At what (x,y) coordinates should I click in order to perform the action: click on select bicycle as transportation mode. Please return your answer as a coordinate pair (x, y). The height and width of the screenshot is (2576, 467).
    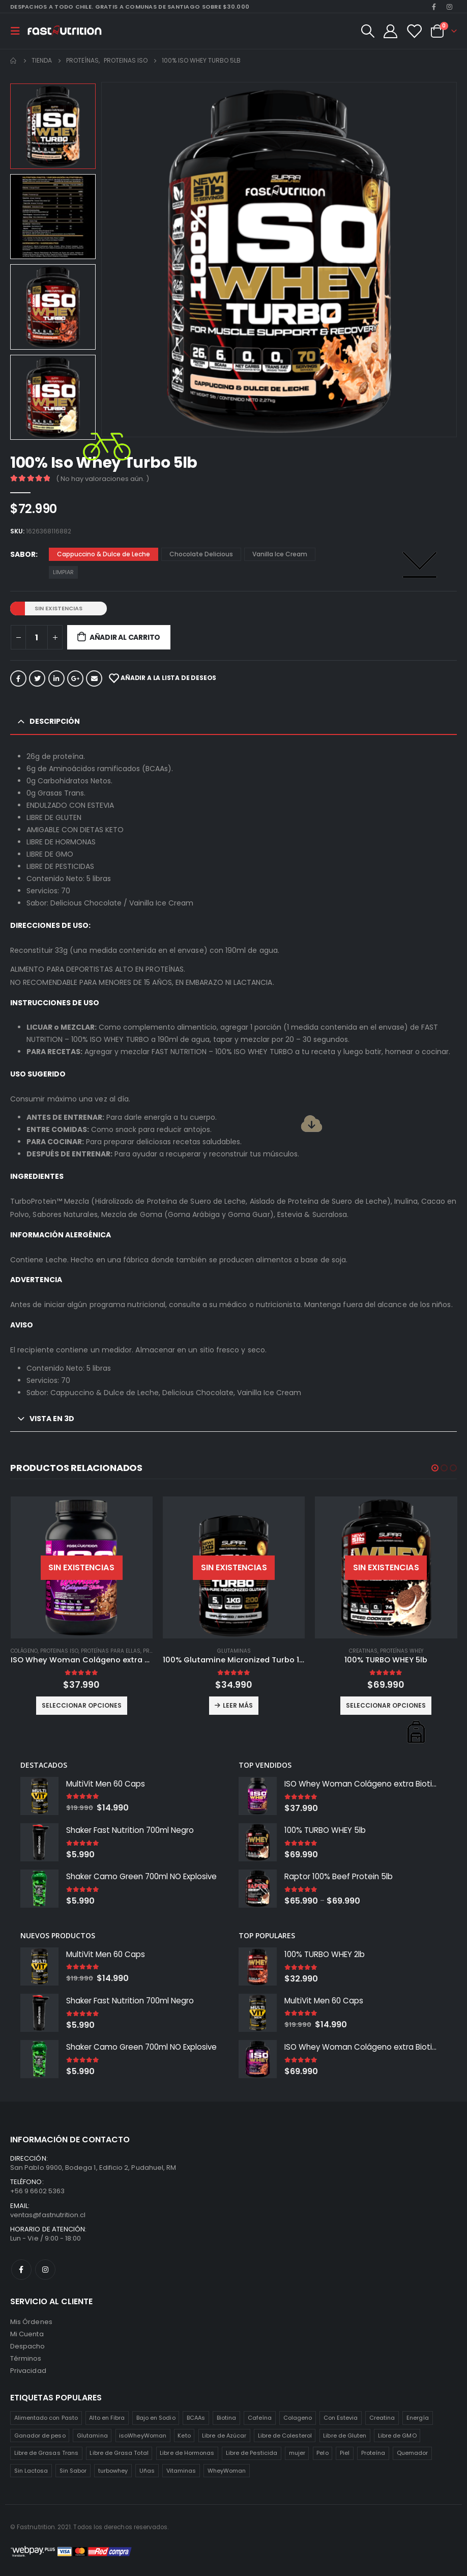
    Looking at the image, I should click on (107, 446).